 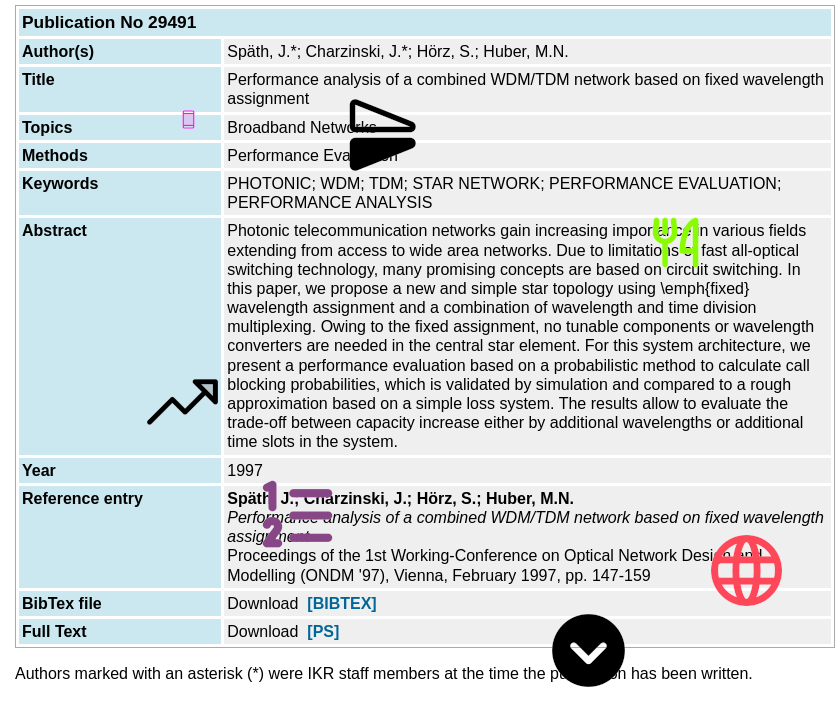 What do you see at coordinates (676, 241) in the screenshot?
I see `access food and dining options` at bounding box center [676, 241].